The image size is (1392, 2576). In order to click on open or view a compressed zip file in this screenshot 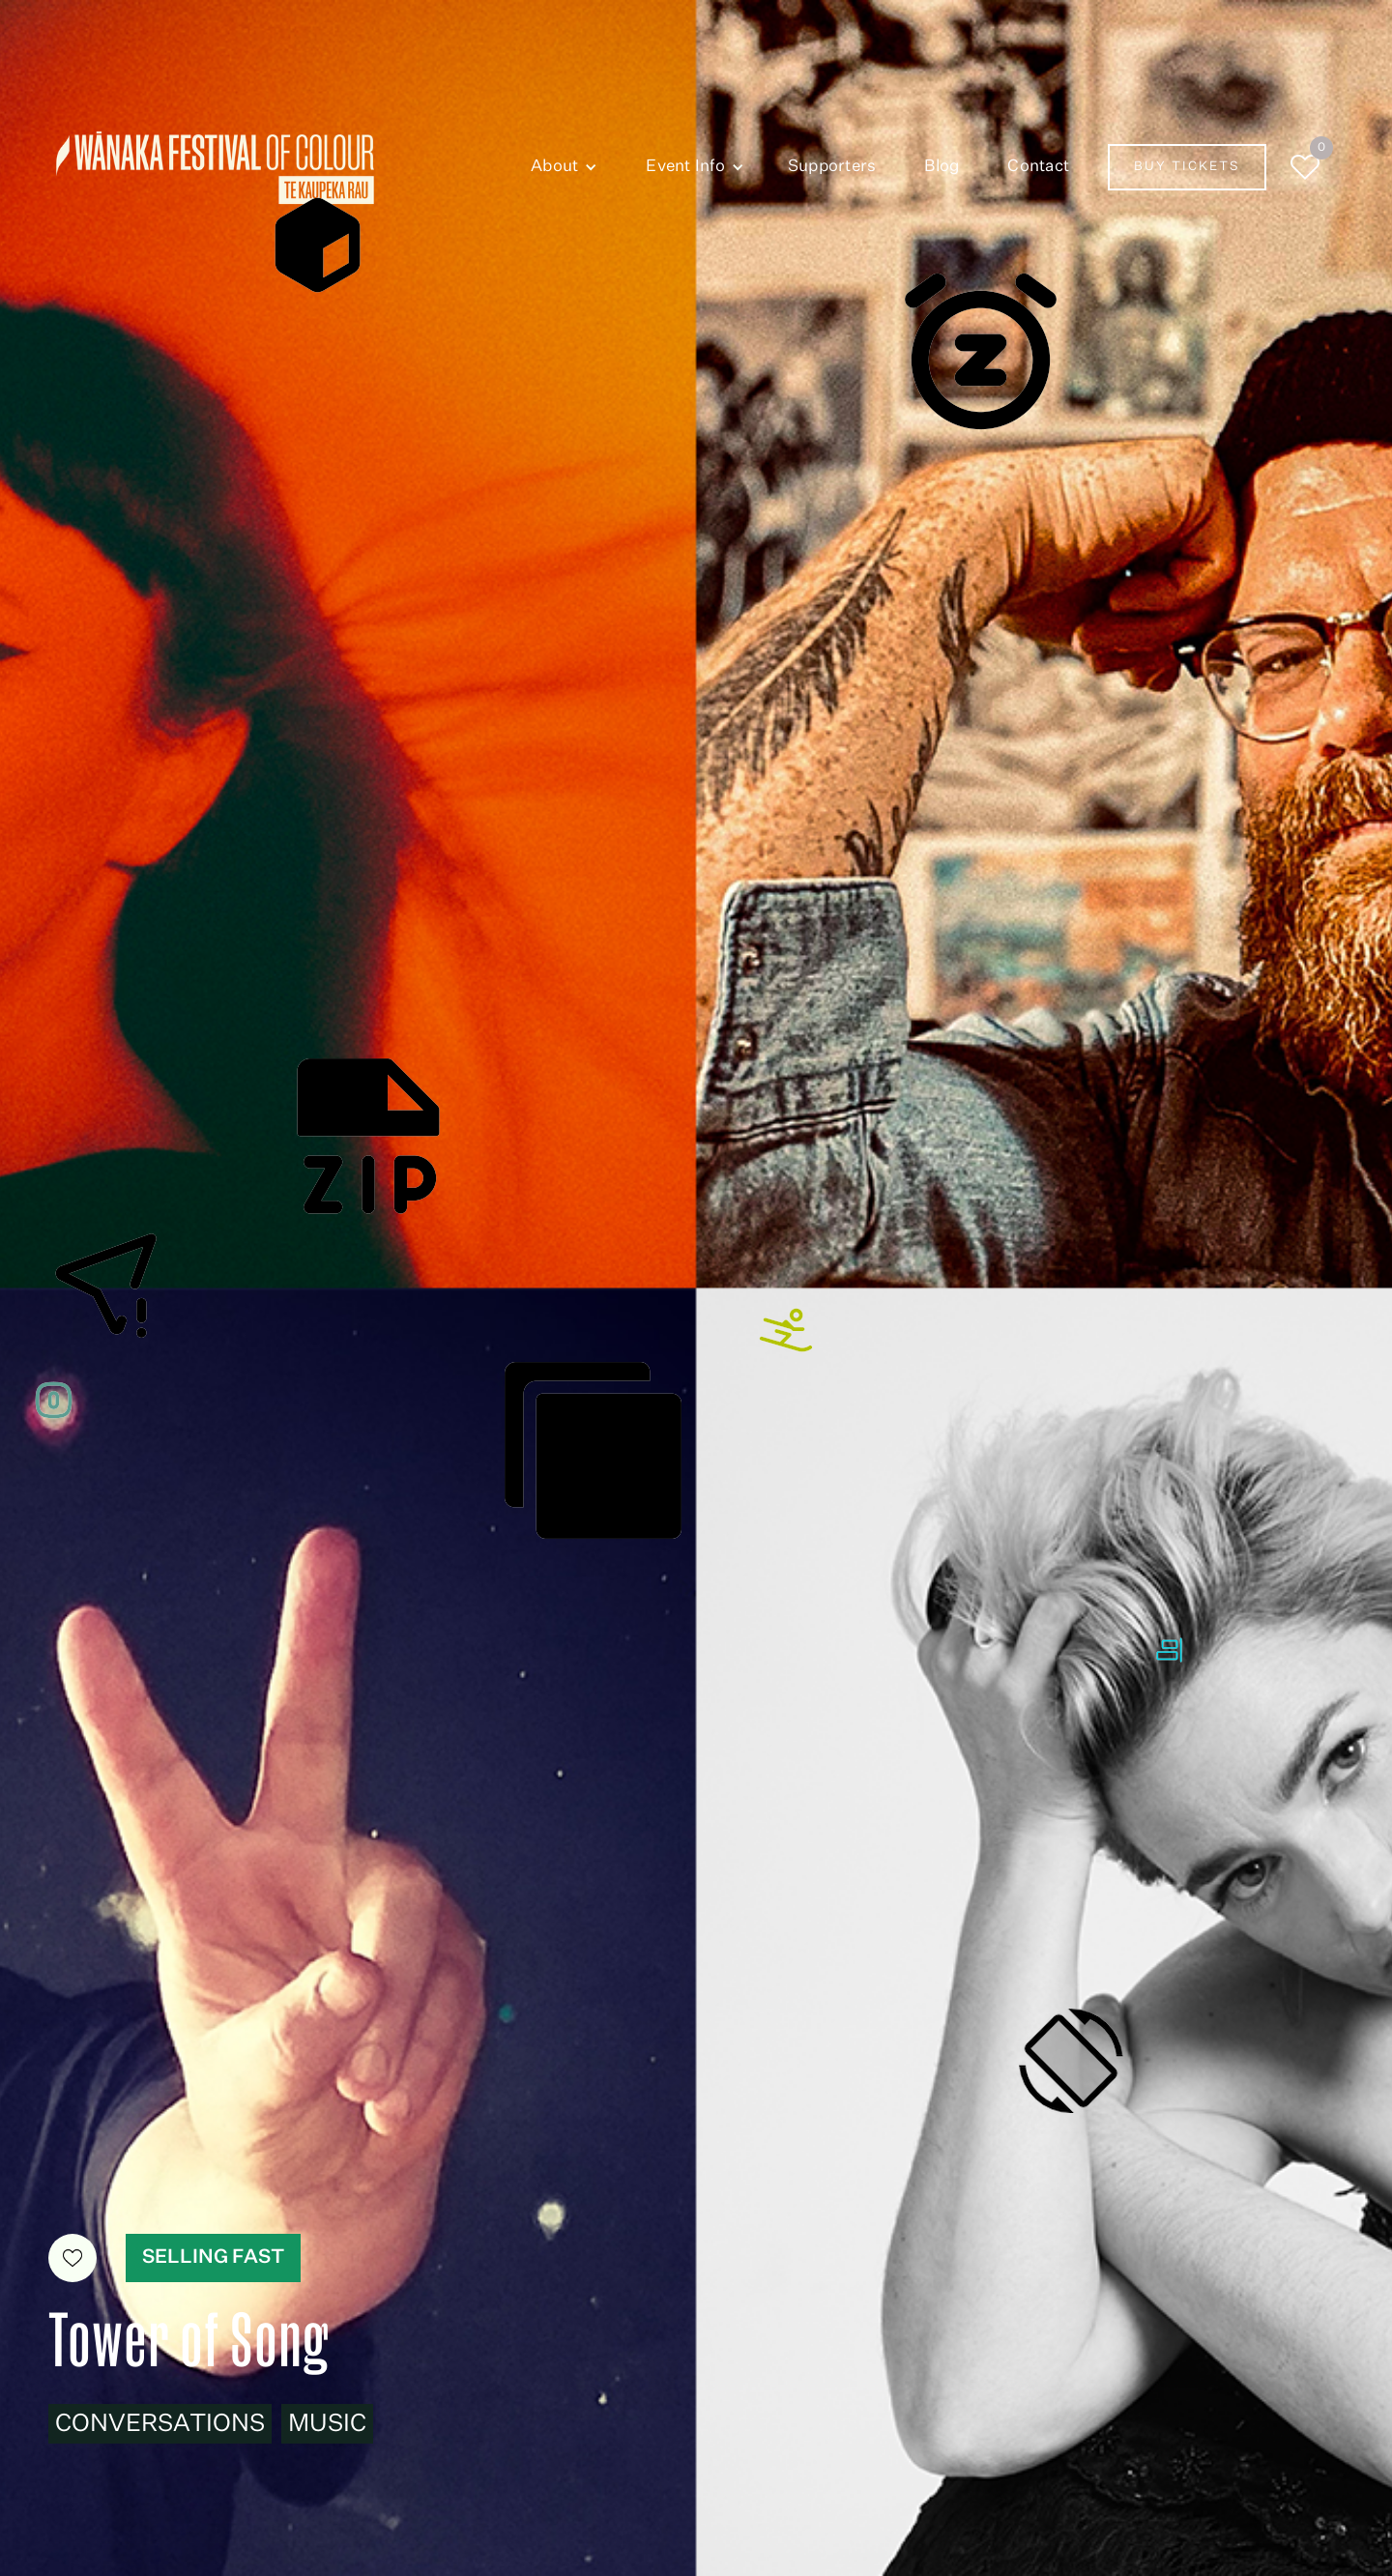, I will do `click(368, 1143)`.